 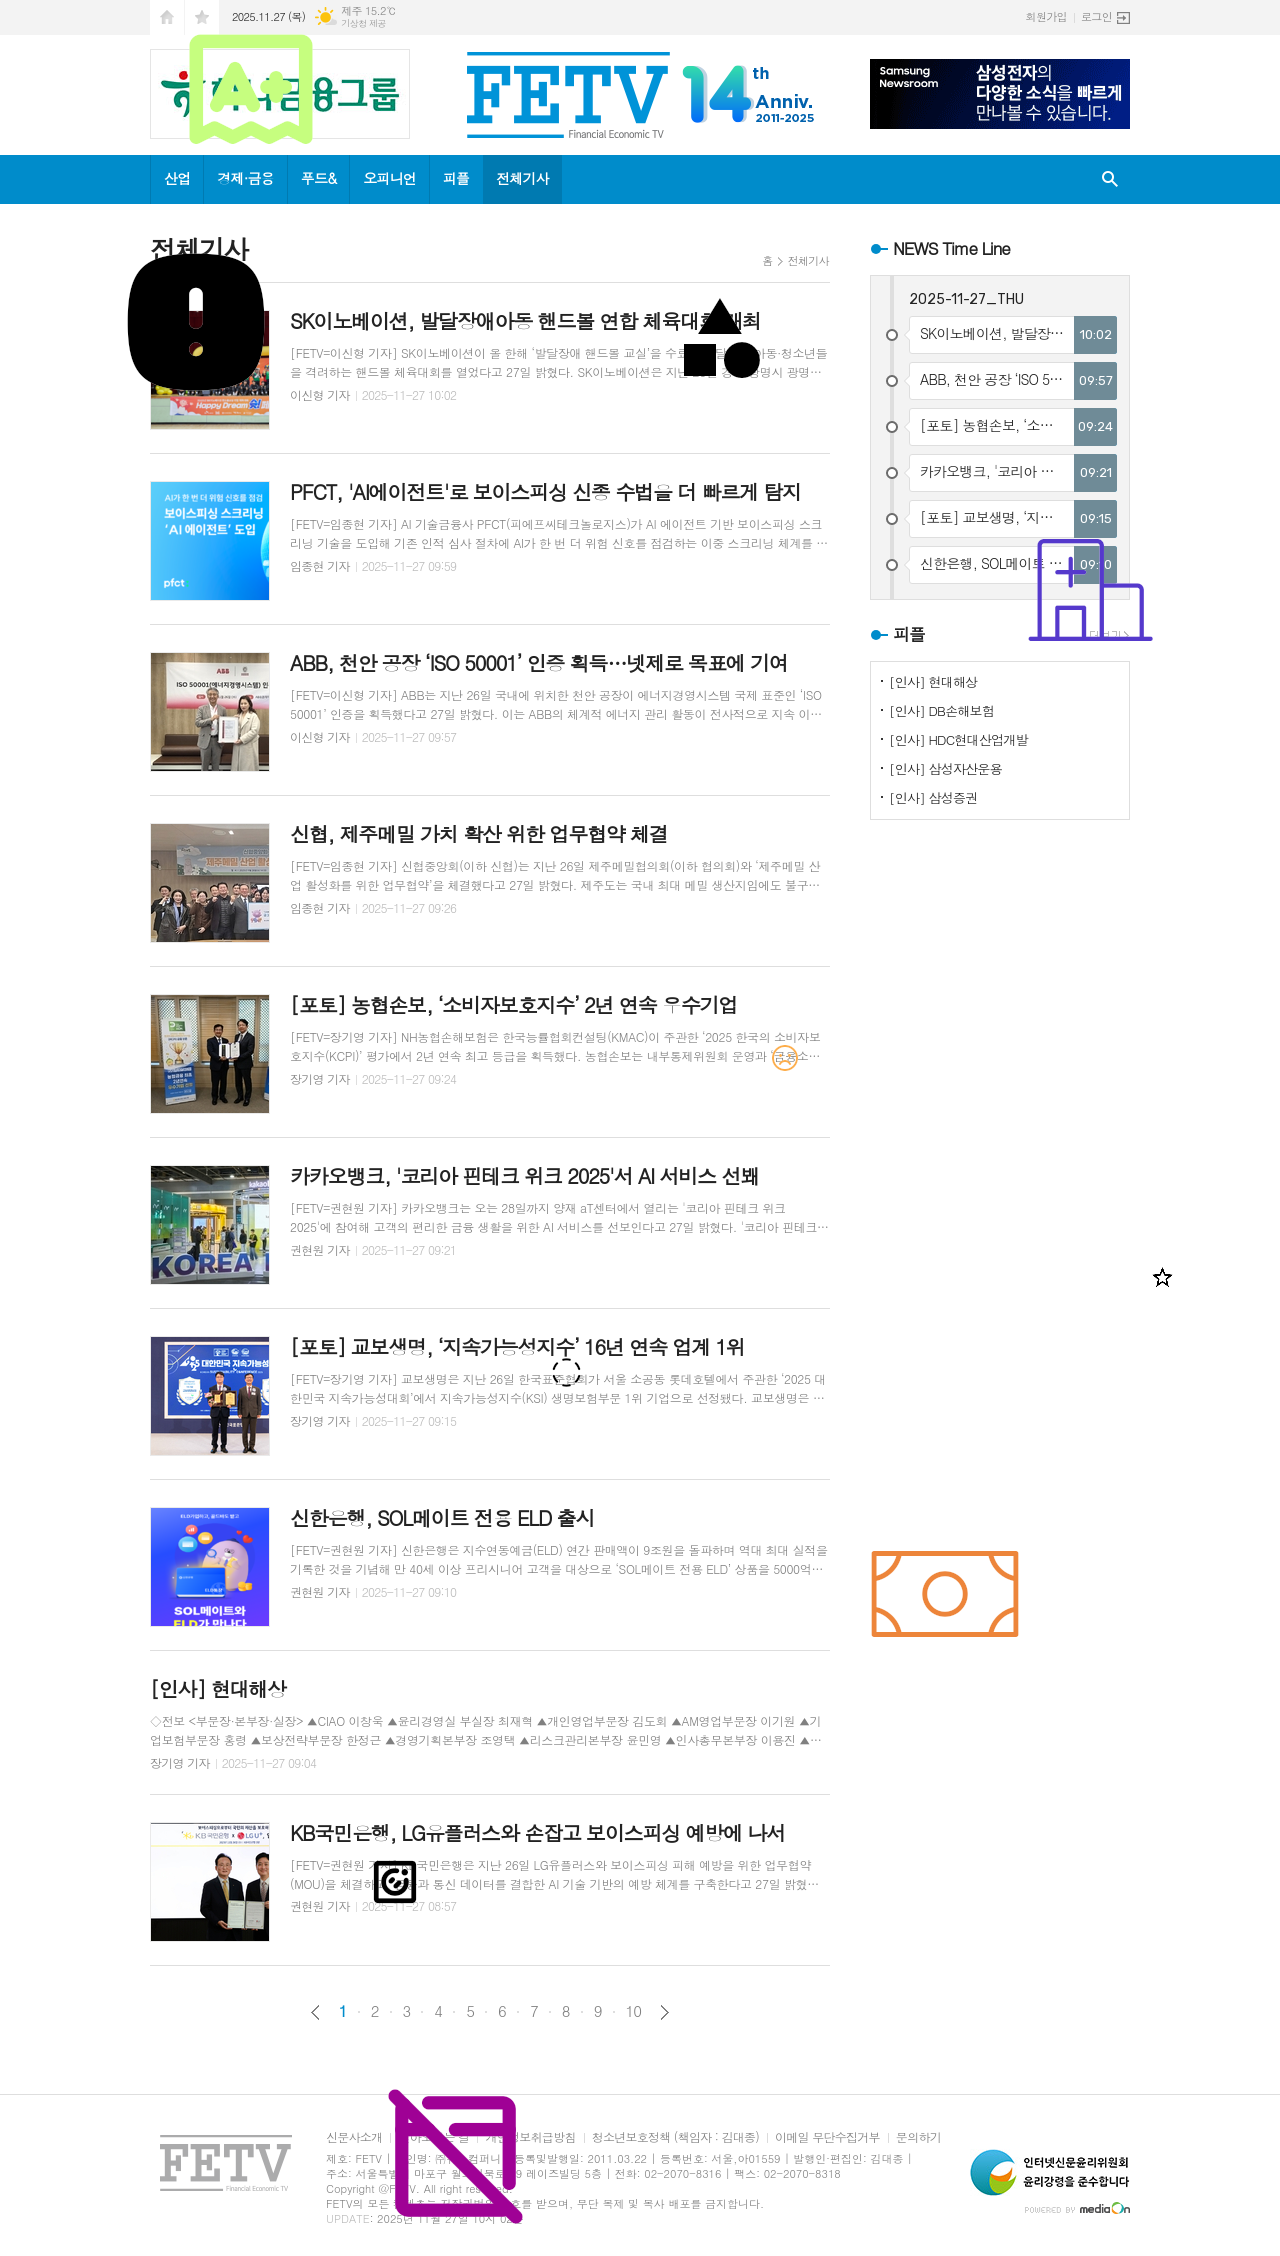 I want to click on find nearby hospitals or medical facilities, so click(x=1084, y=590).